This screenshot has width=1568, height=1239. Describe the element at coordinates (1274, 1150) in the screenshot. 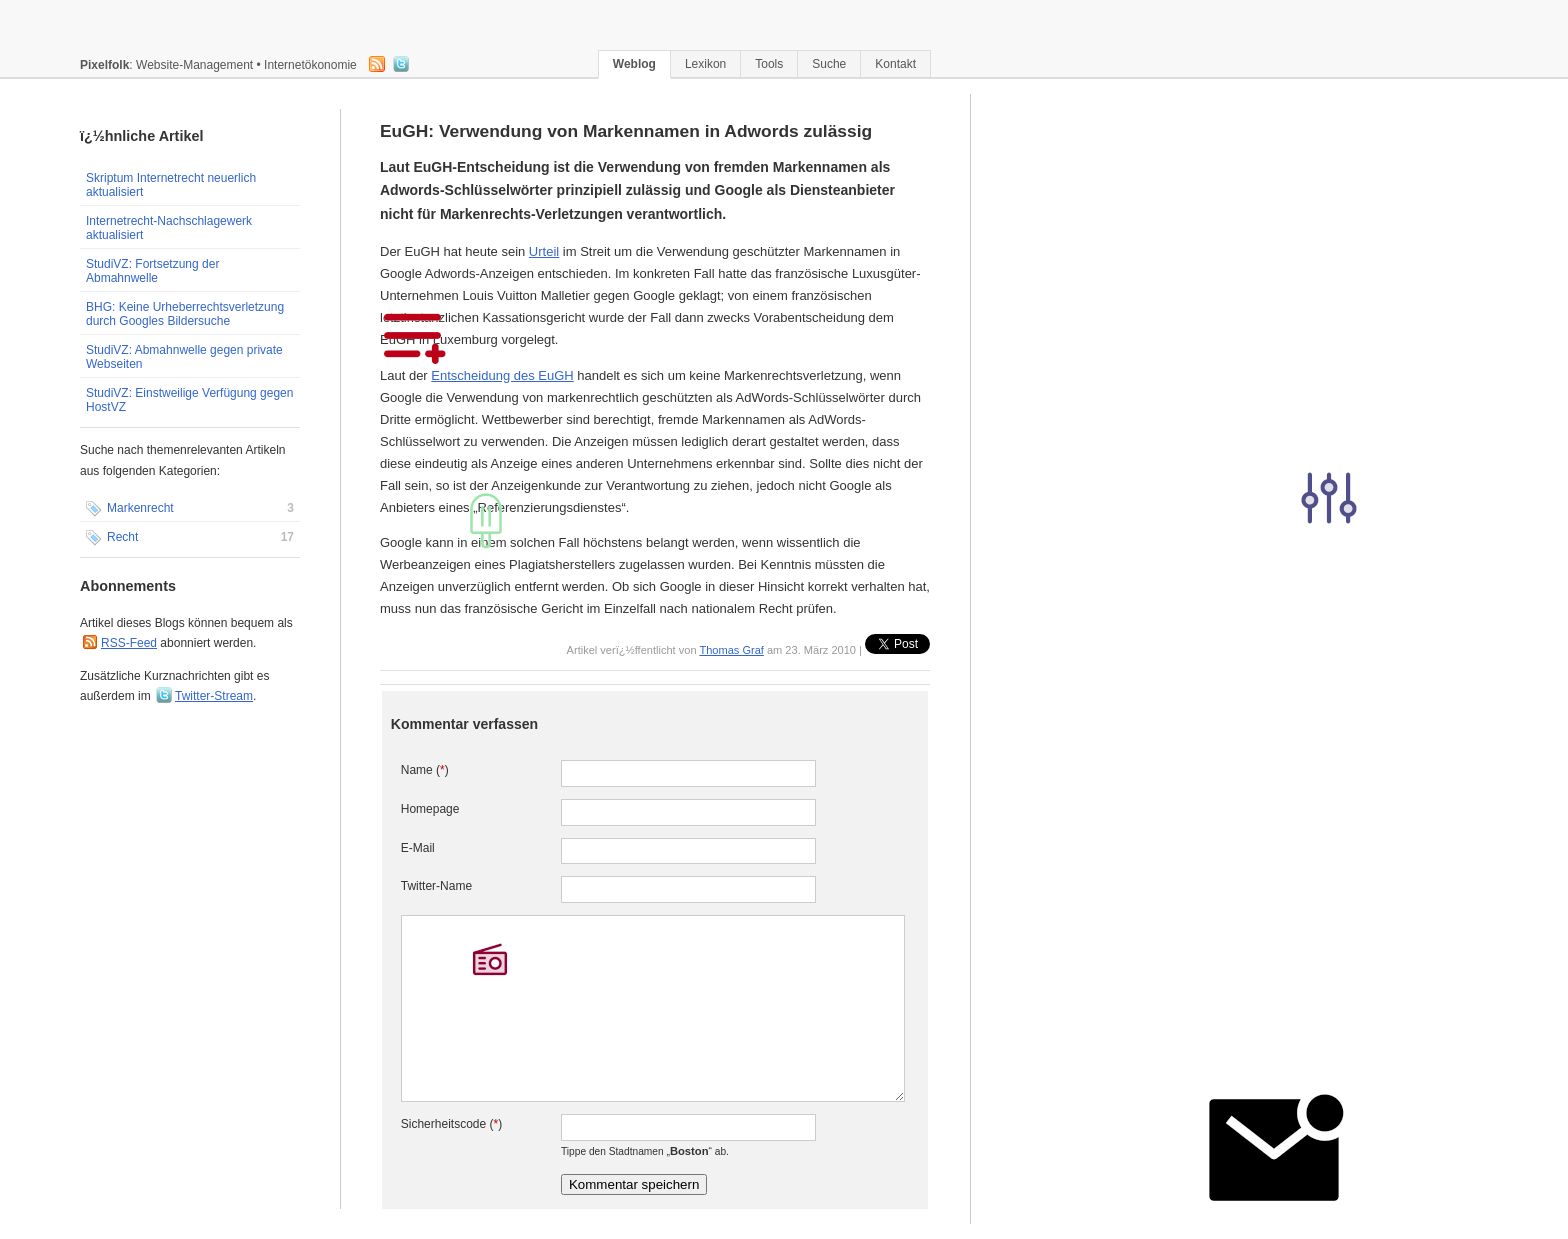

I see `indicates unread email in inbox` at that location.